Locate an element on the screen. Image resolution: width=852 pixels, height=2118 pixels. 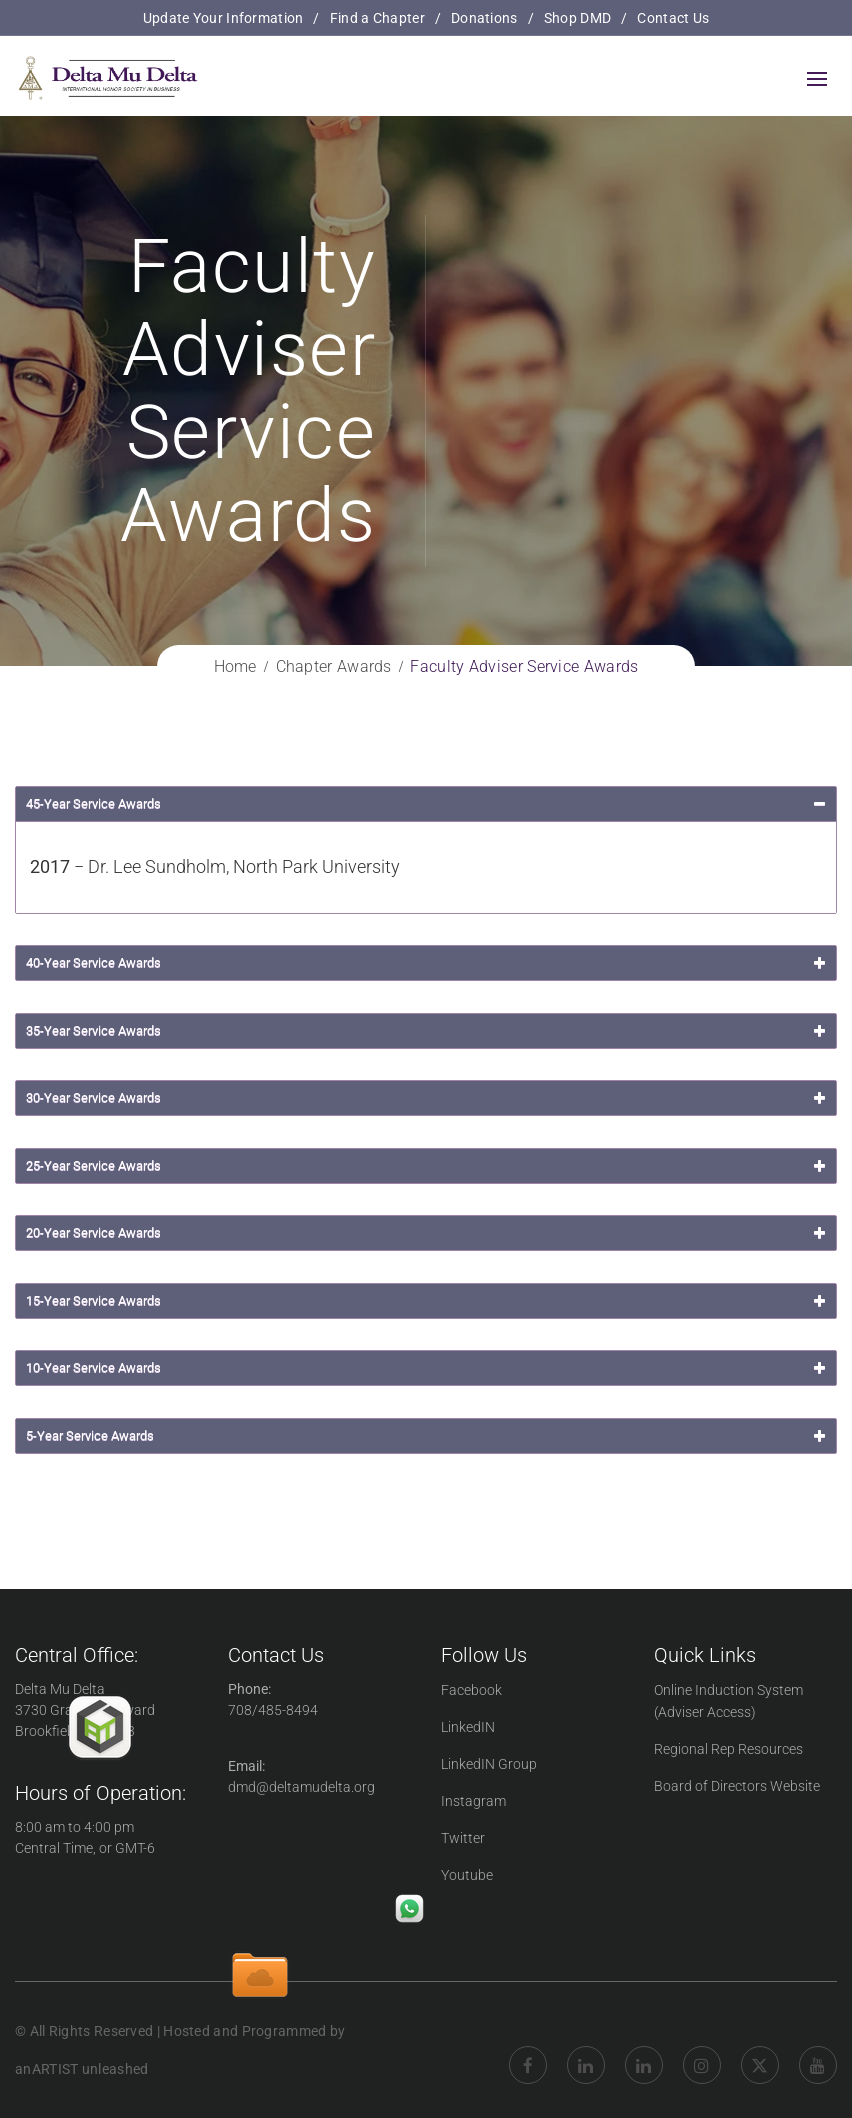
access cloud-synced files and folders is located at coordinates (260, 1975).